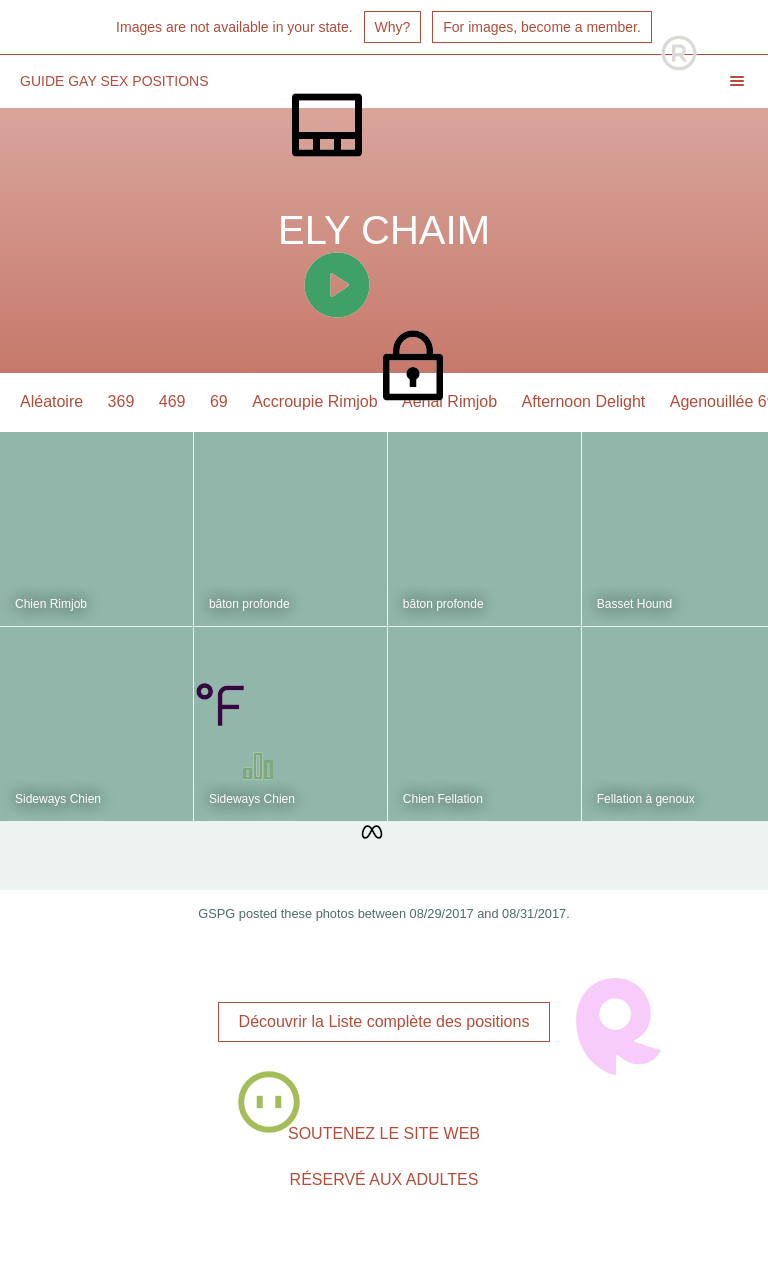  What do you see at coordinates (413, 367) in the screenshot?
I see `lock or secure this item` at bounding box center [413, 367].